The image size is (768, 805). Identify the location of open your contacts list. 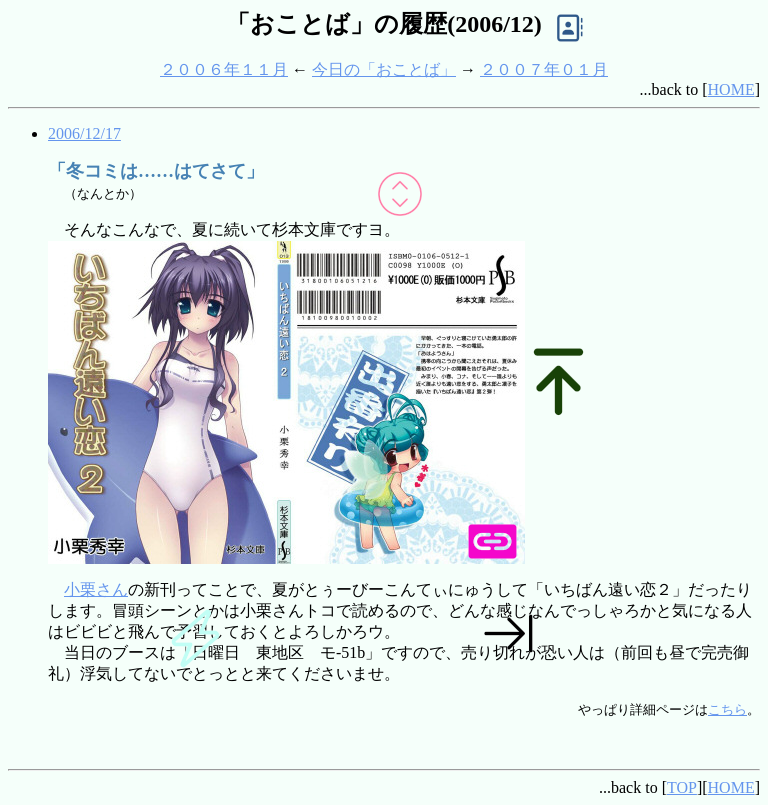
(569, 28).